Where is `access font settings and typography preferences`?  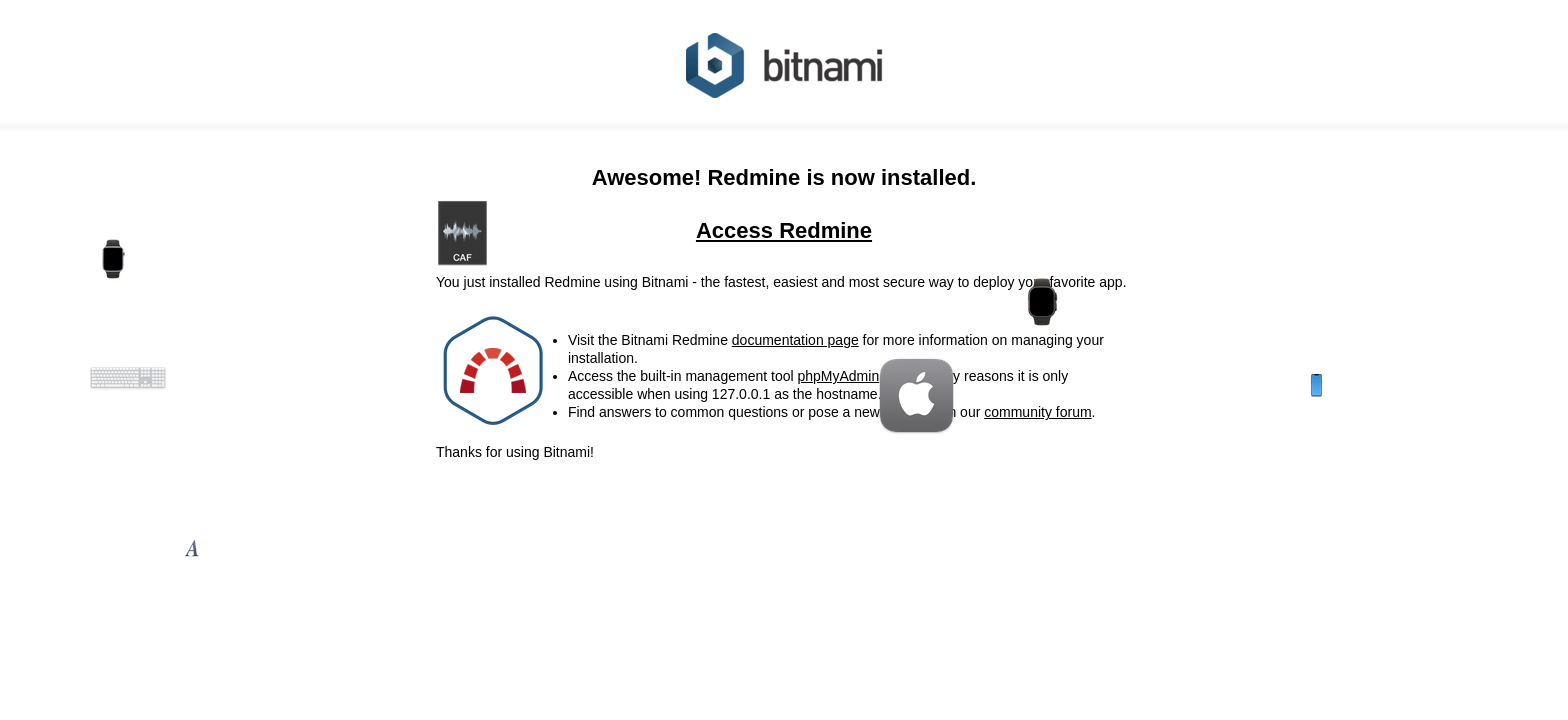
access font settings and typography preferences is located at coordinates (191, 547).